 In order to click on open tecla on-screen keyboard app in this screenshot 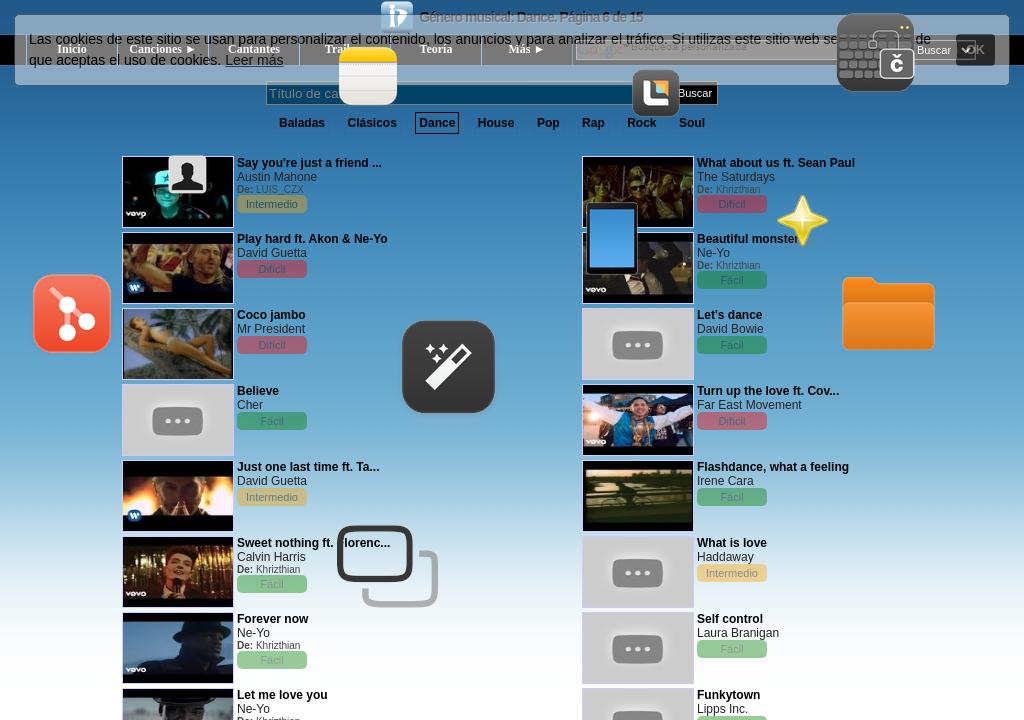, I will do `click(875, 52)`.